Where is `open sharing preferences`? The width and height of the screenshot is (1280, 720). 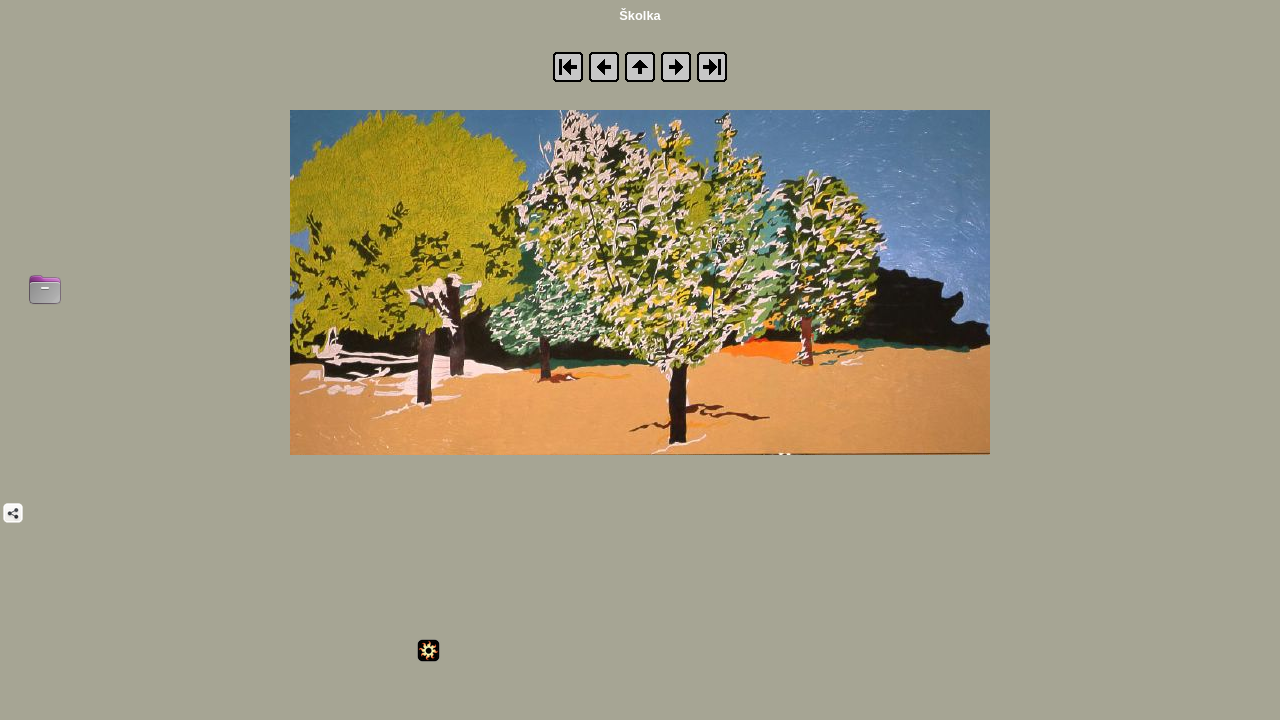
open sharing preferences is located at coordinates (13, 513).